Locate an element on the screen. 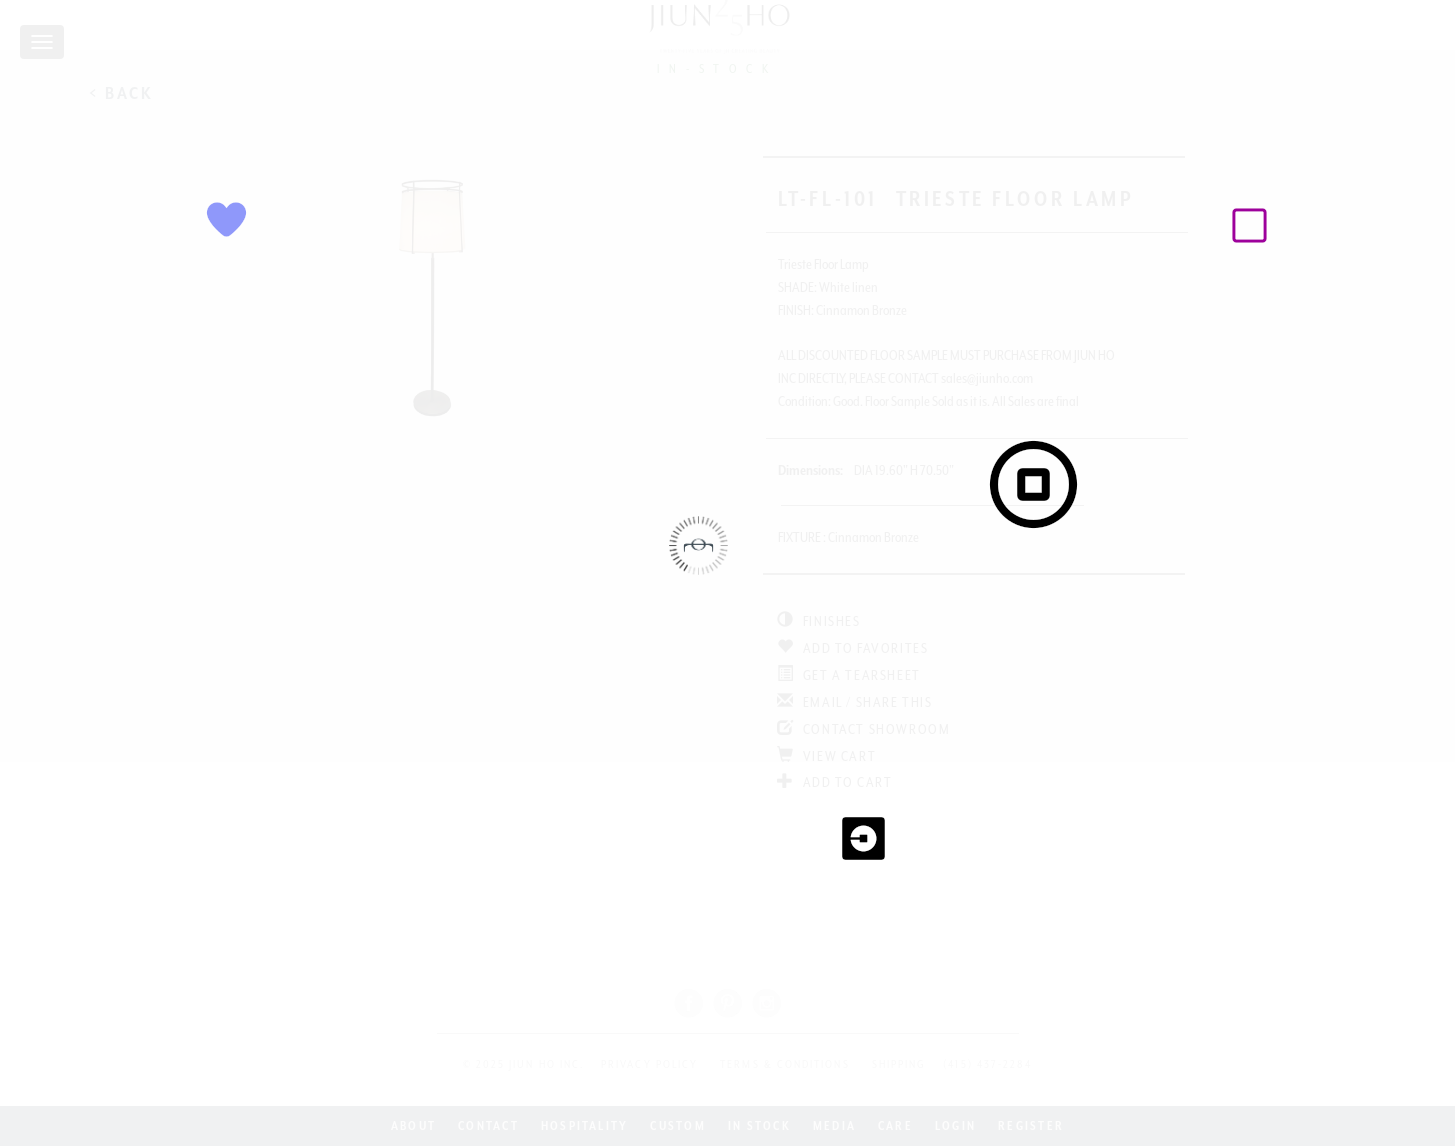 The width and height of the screenshot is (1455, 1146). open the Uber app is located at coordinates (863, 838).